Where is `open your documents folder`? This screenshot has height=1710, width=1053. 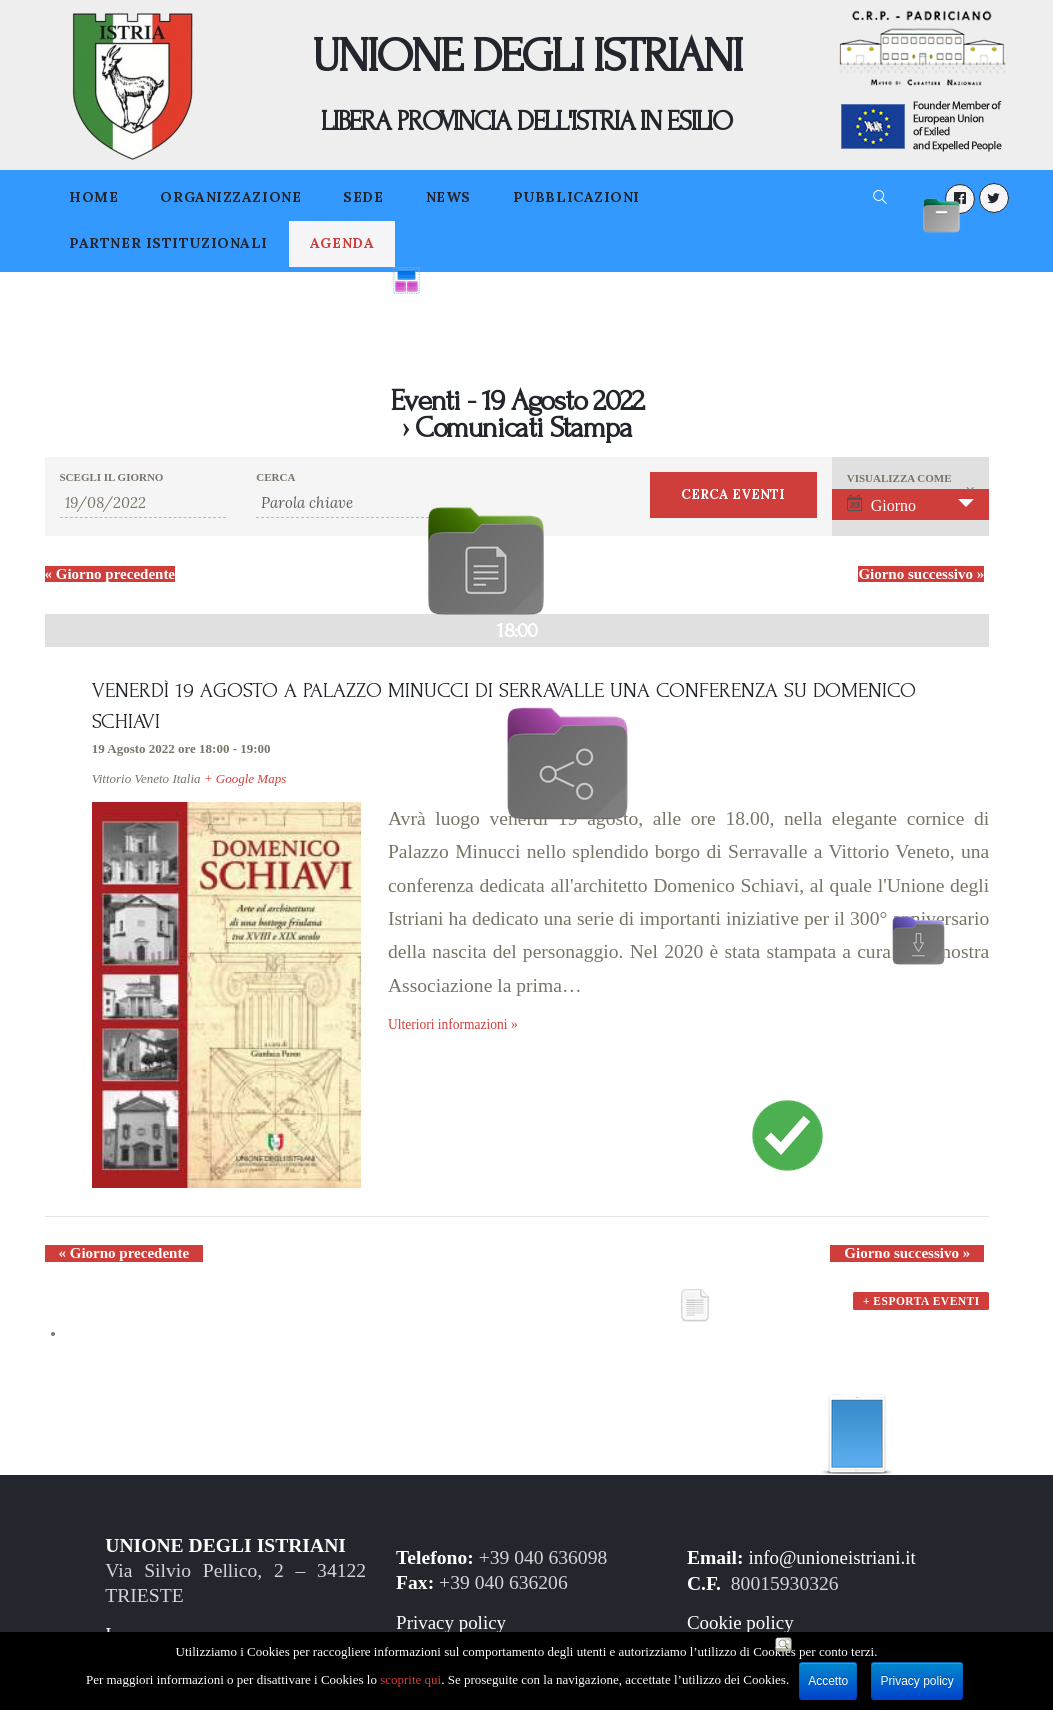
open your documents folder is located at coordinates (486, 561).